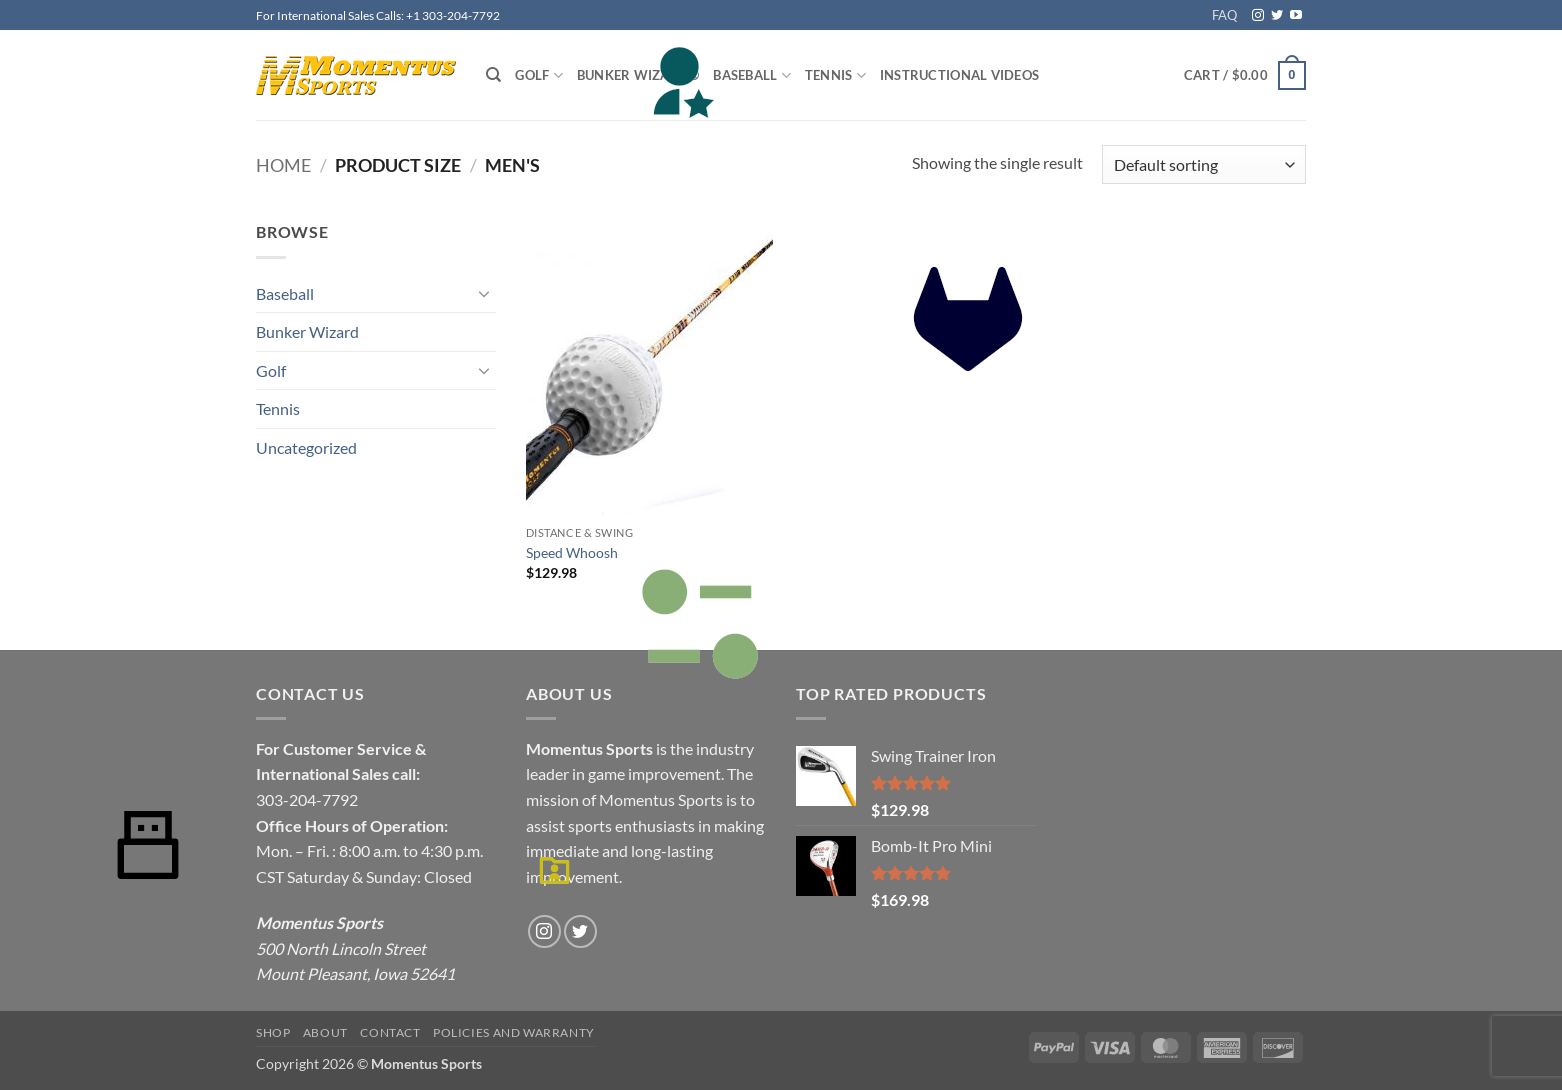 This screenshot has height=1090, width=1562. Describe the element at coordinates (968, 319) in the screenshot. I see `open GitLab repository` at that location.